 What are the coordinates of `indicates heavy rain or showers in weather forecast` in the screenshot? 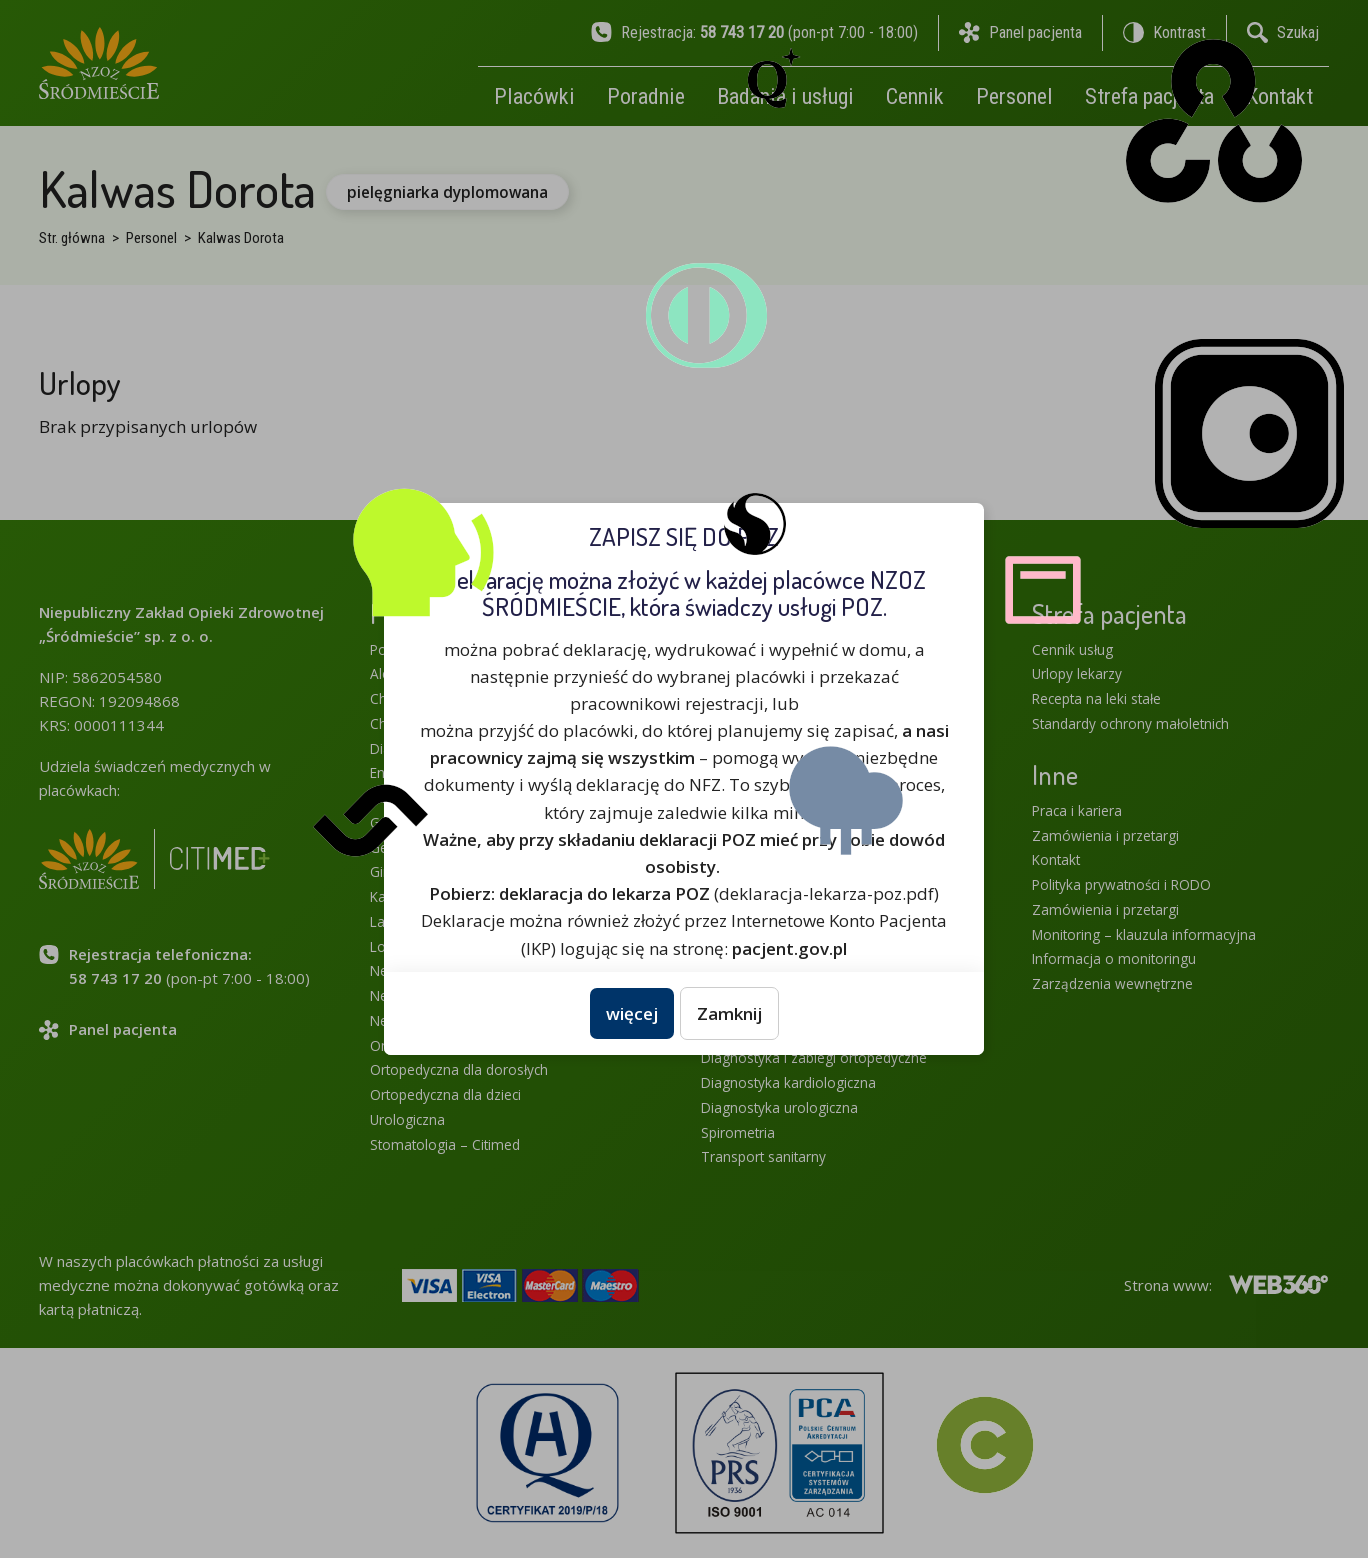 It's located at (846, 798).